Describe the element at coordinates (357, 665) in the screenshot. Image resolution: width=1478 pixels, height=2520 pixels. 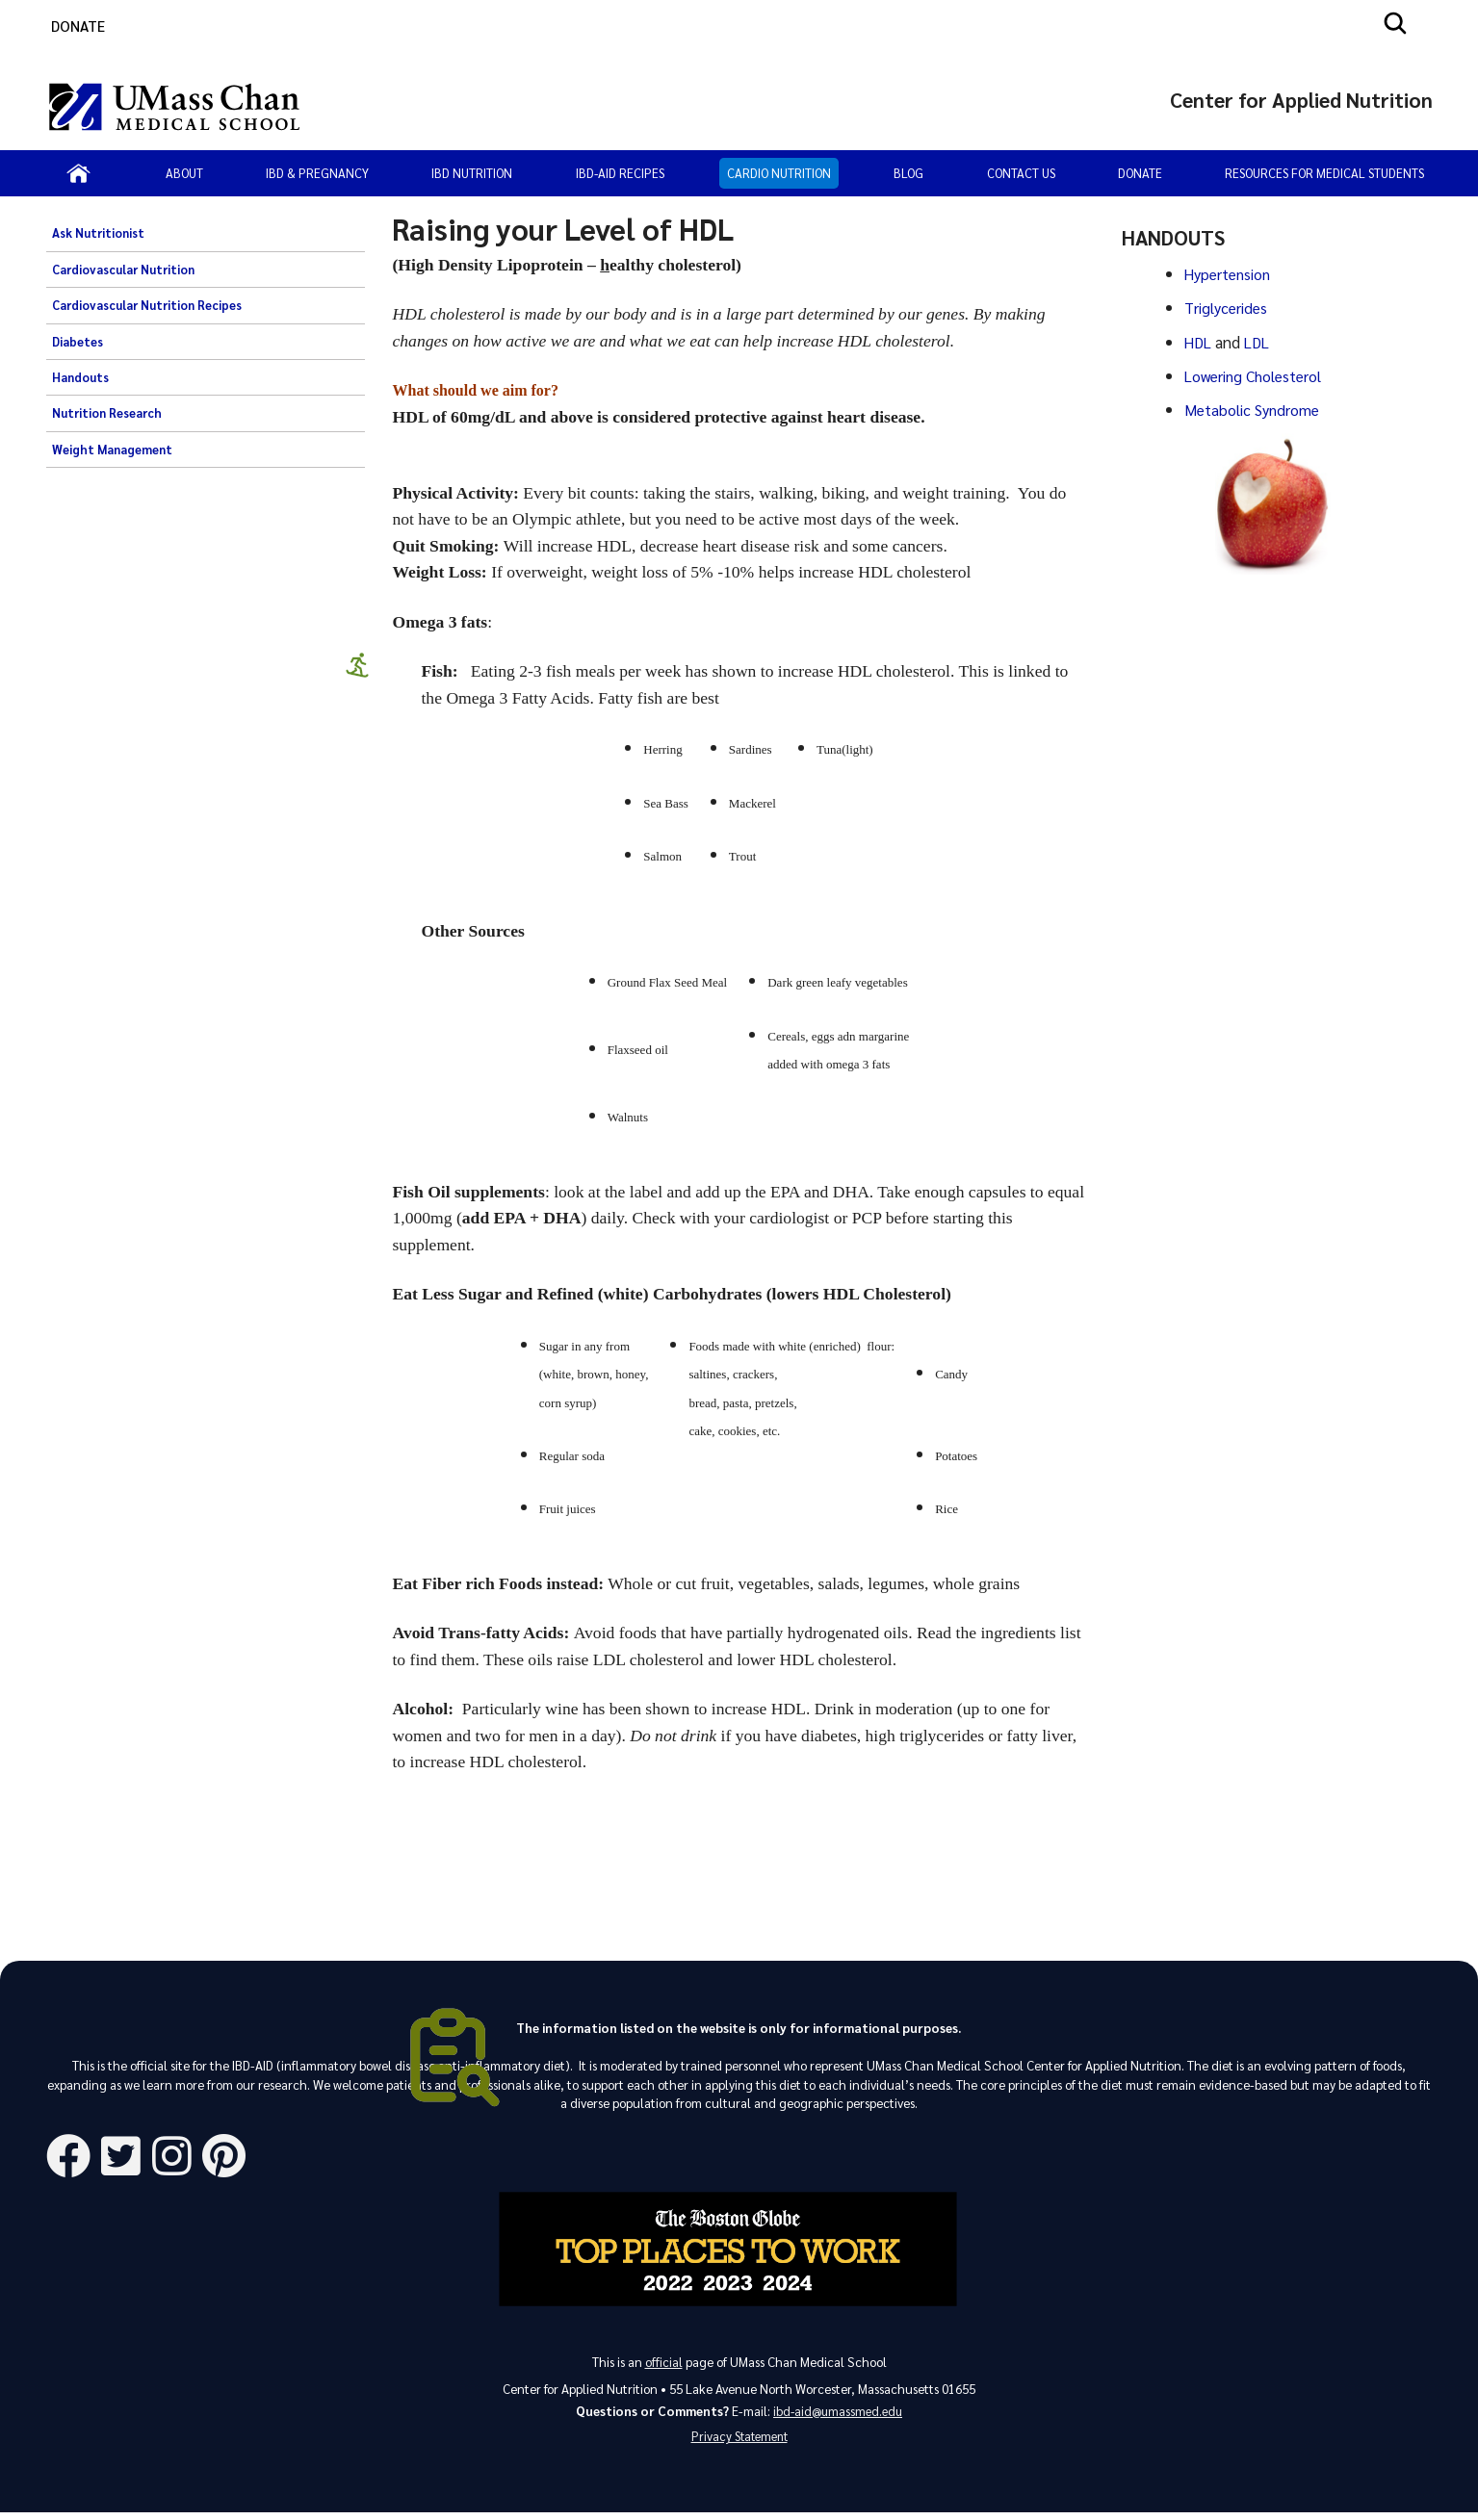
I see `access snowboarding or winter sports content` at that location.